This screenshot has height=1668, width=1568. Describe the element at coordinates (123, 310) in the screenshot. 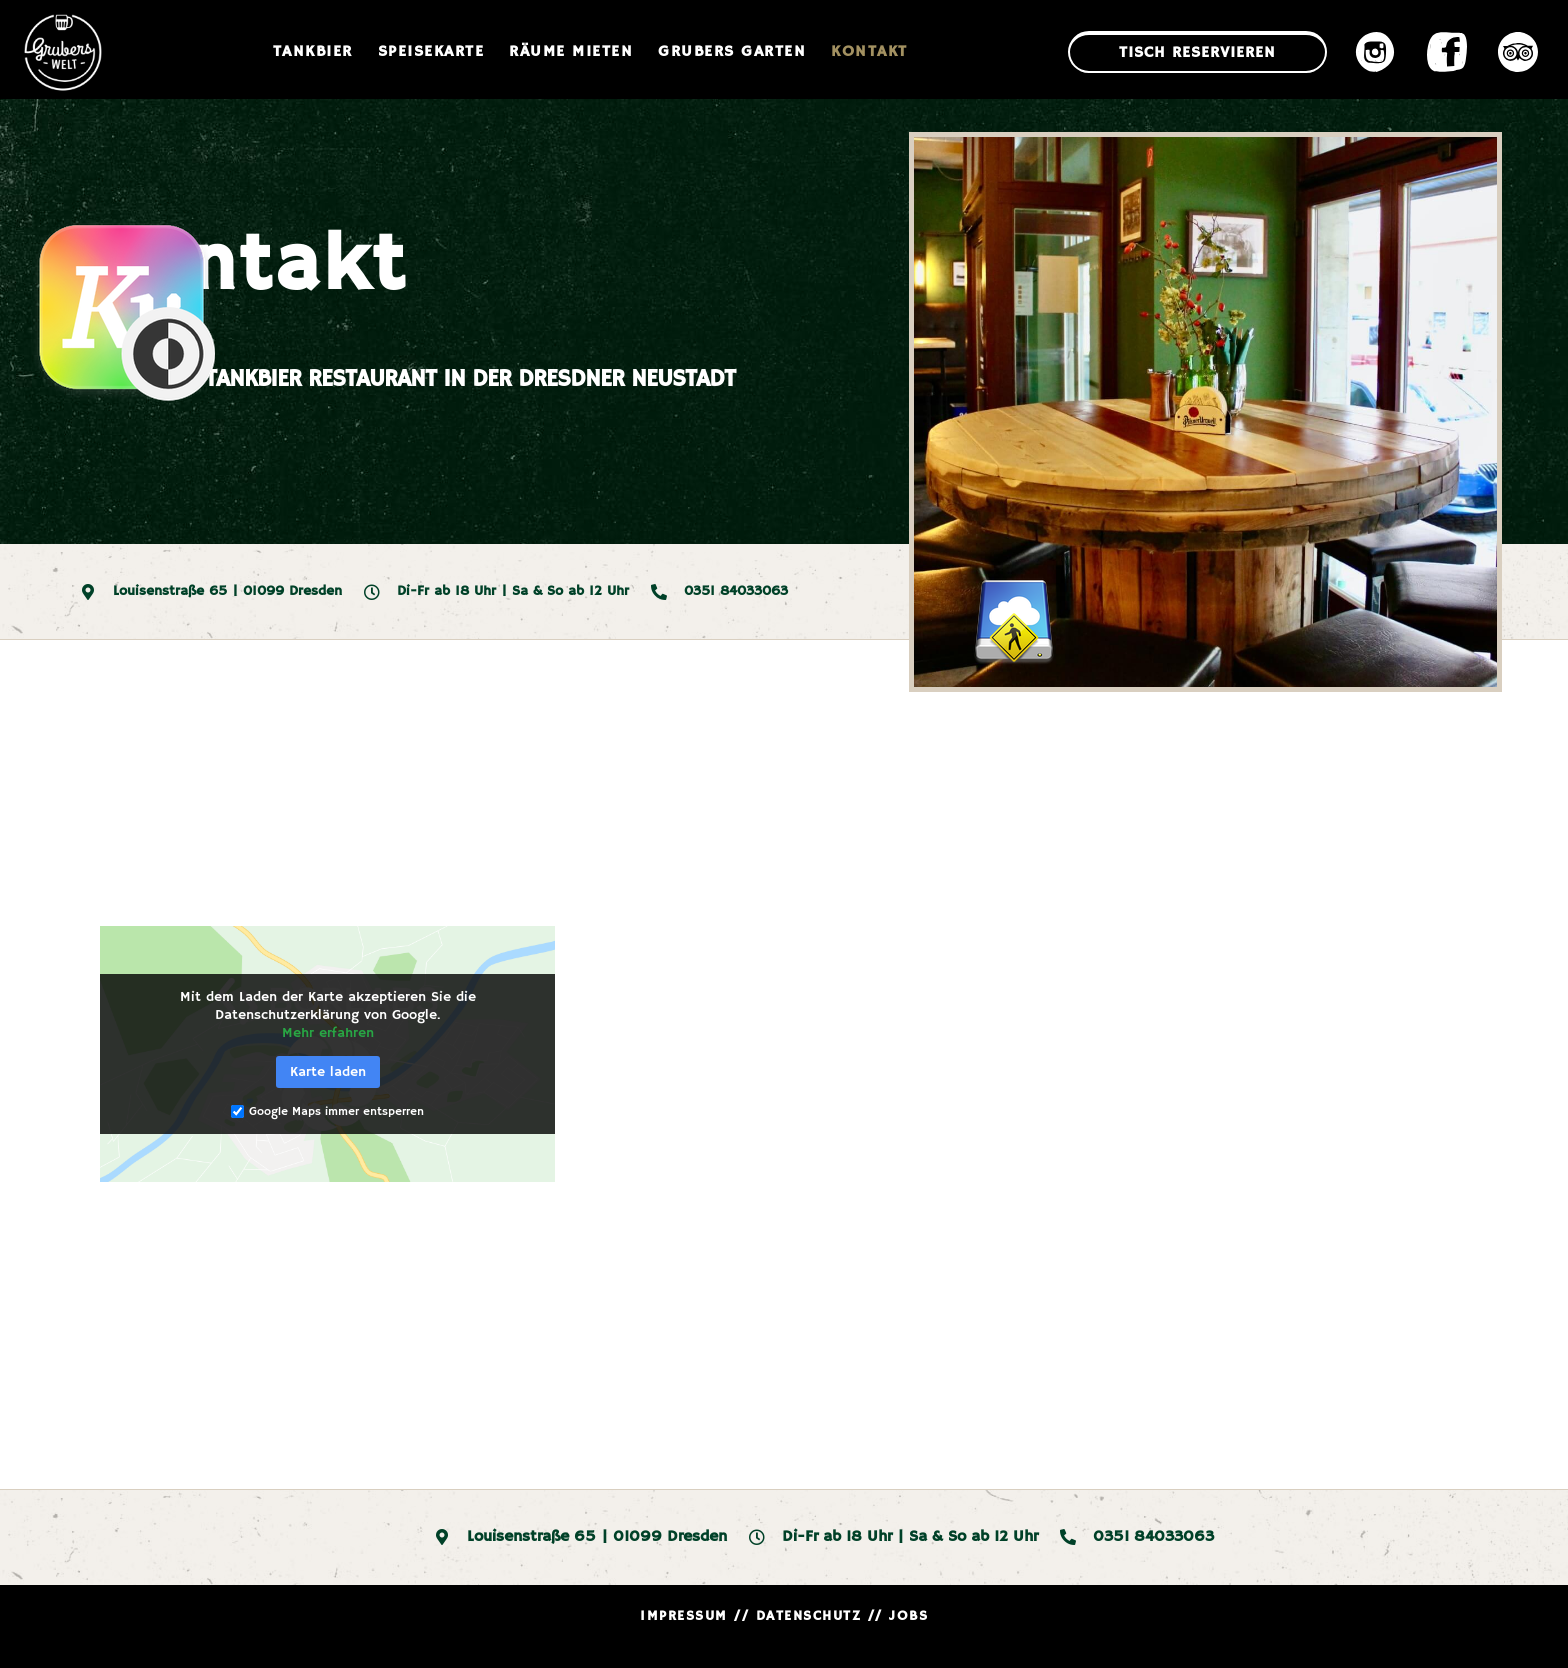

I see `open kvantum theme manager settings` at that location.